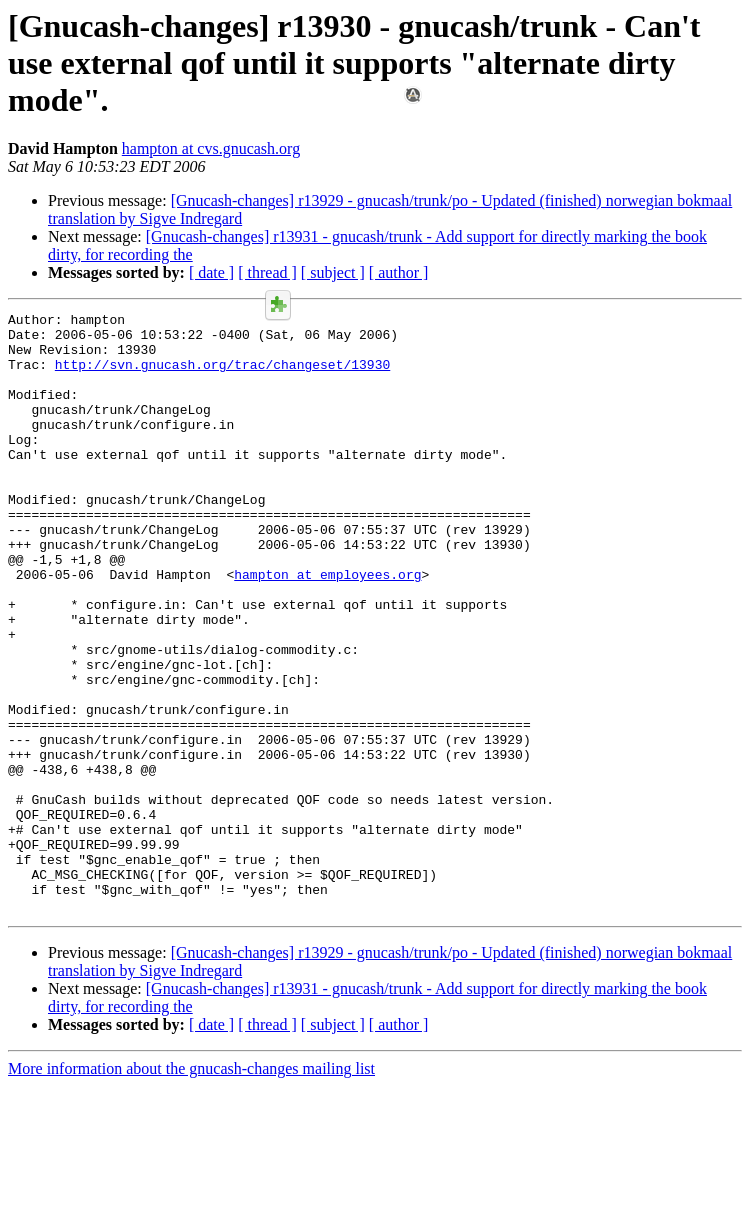 This screenshot has width=750, height=1206. Describe the element at coordinates (413, 95) in the screenshot. I see `check for and install system software updates` at that location.